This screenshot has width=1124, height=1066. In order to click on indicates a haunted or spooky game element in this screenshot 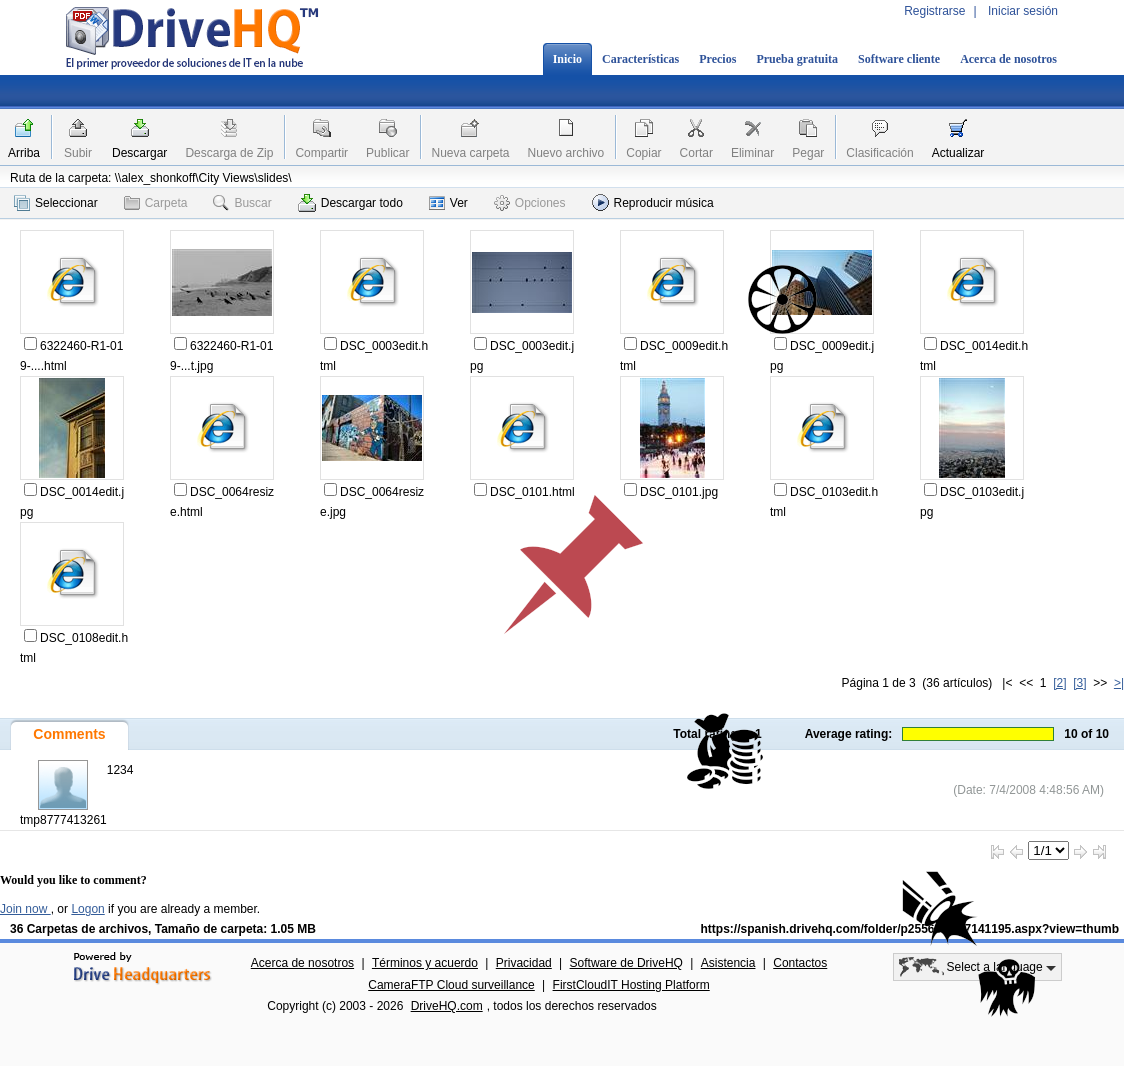, I will do `click(1007, 988)`.